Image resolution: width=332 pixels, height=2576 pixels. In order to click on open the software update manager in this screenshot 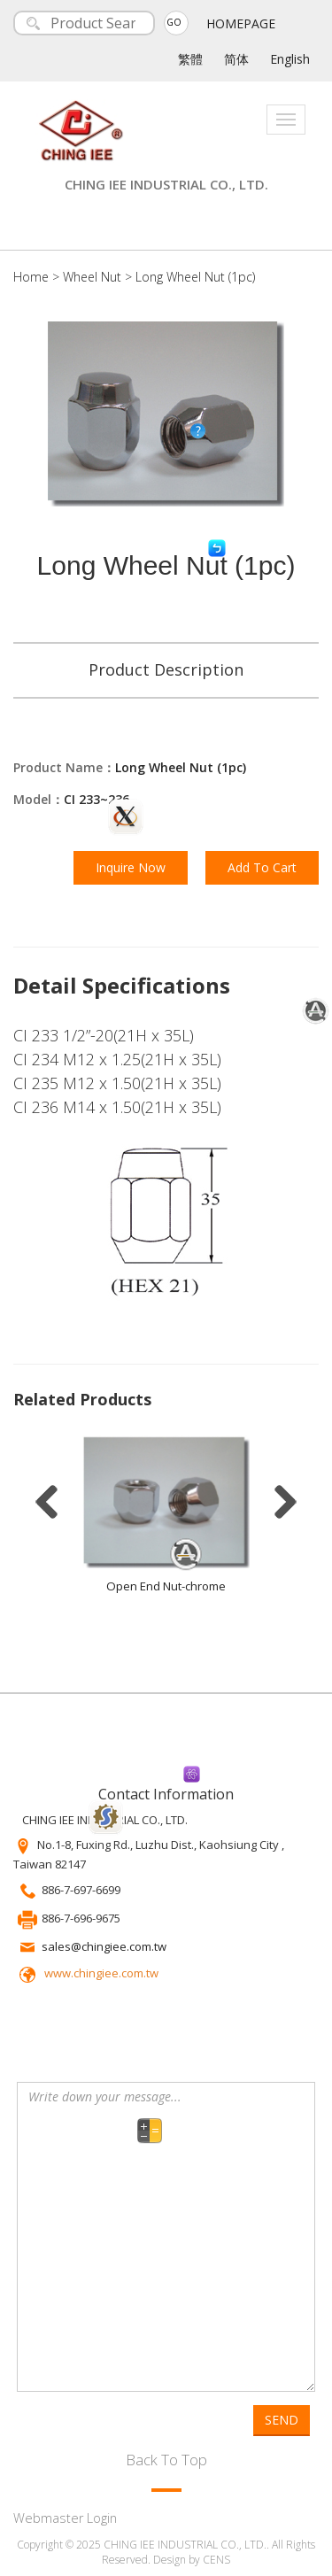, I will do `click(186, 1554)`.